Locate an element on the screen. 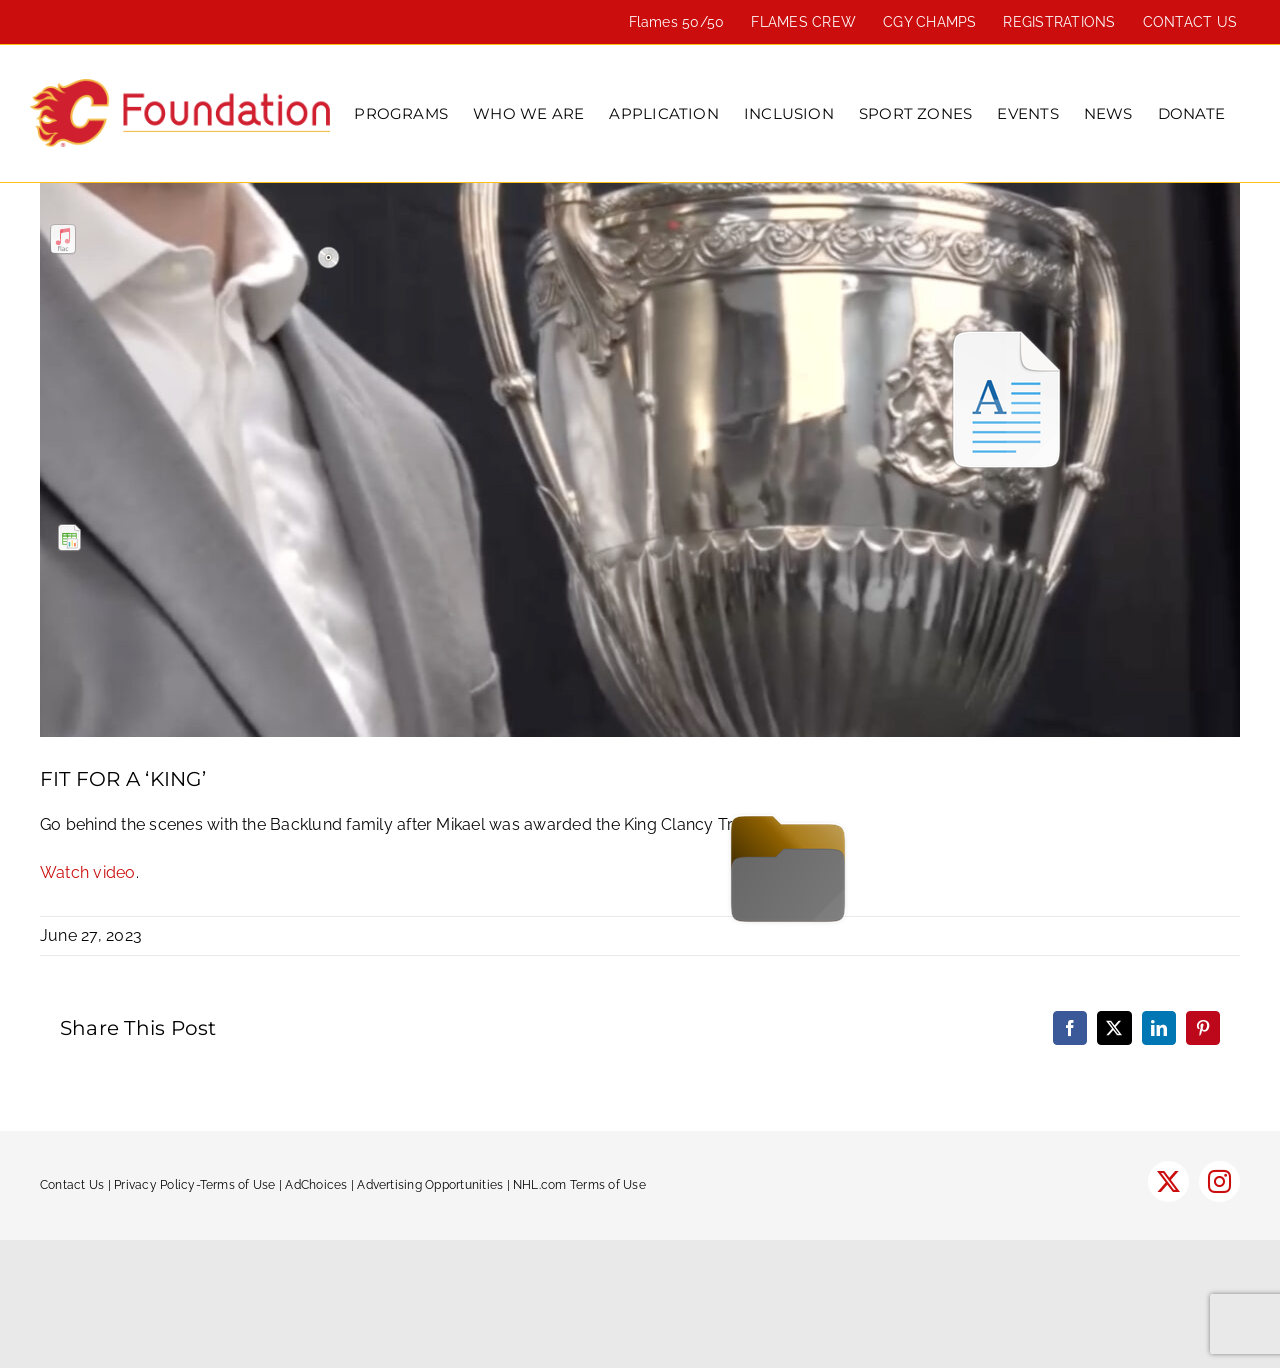 This screenshot has width=1280, height=1368. open a text document file is located at coordinates (1006, 399).